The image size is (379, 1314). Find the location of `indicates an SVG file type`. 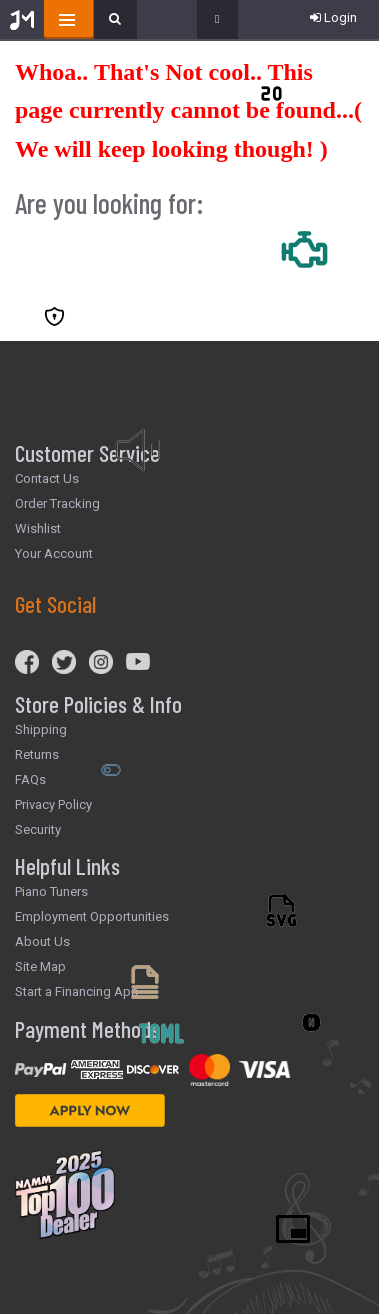

indicates an SVG file type is located at coordinates (281, 910).